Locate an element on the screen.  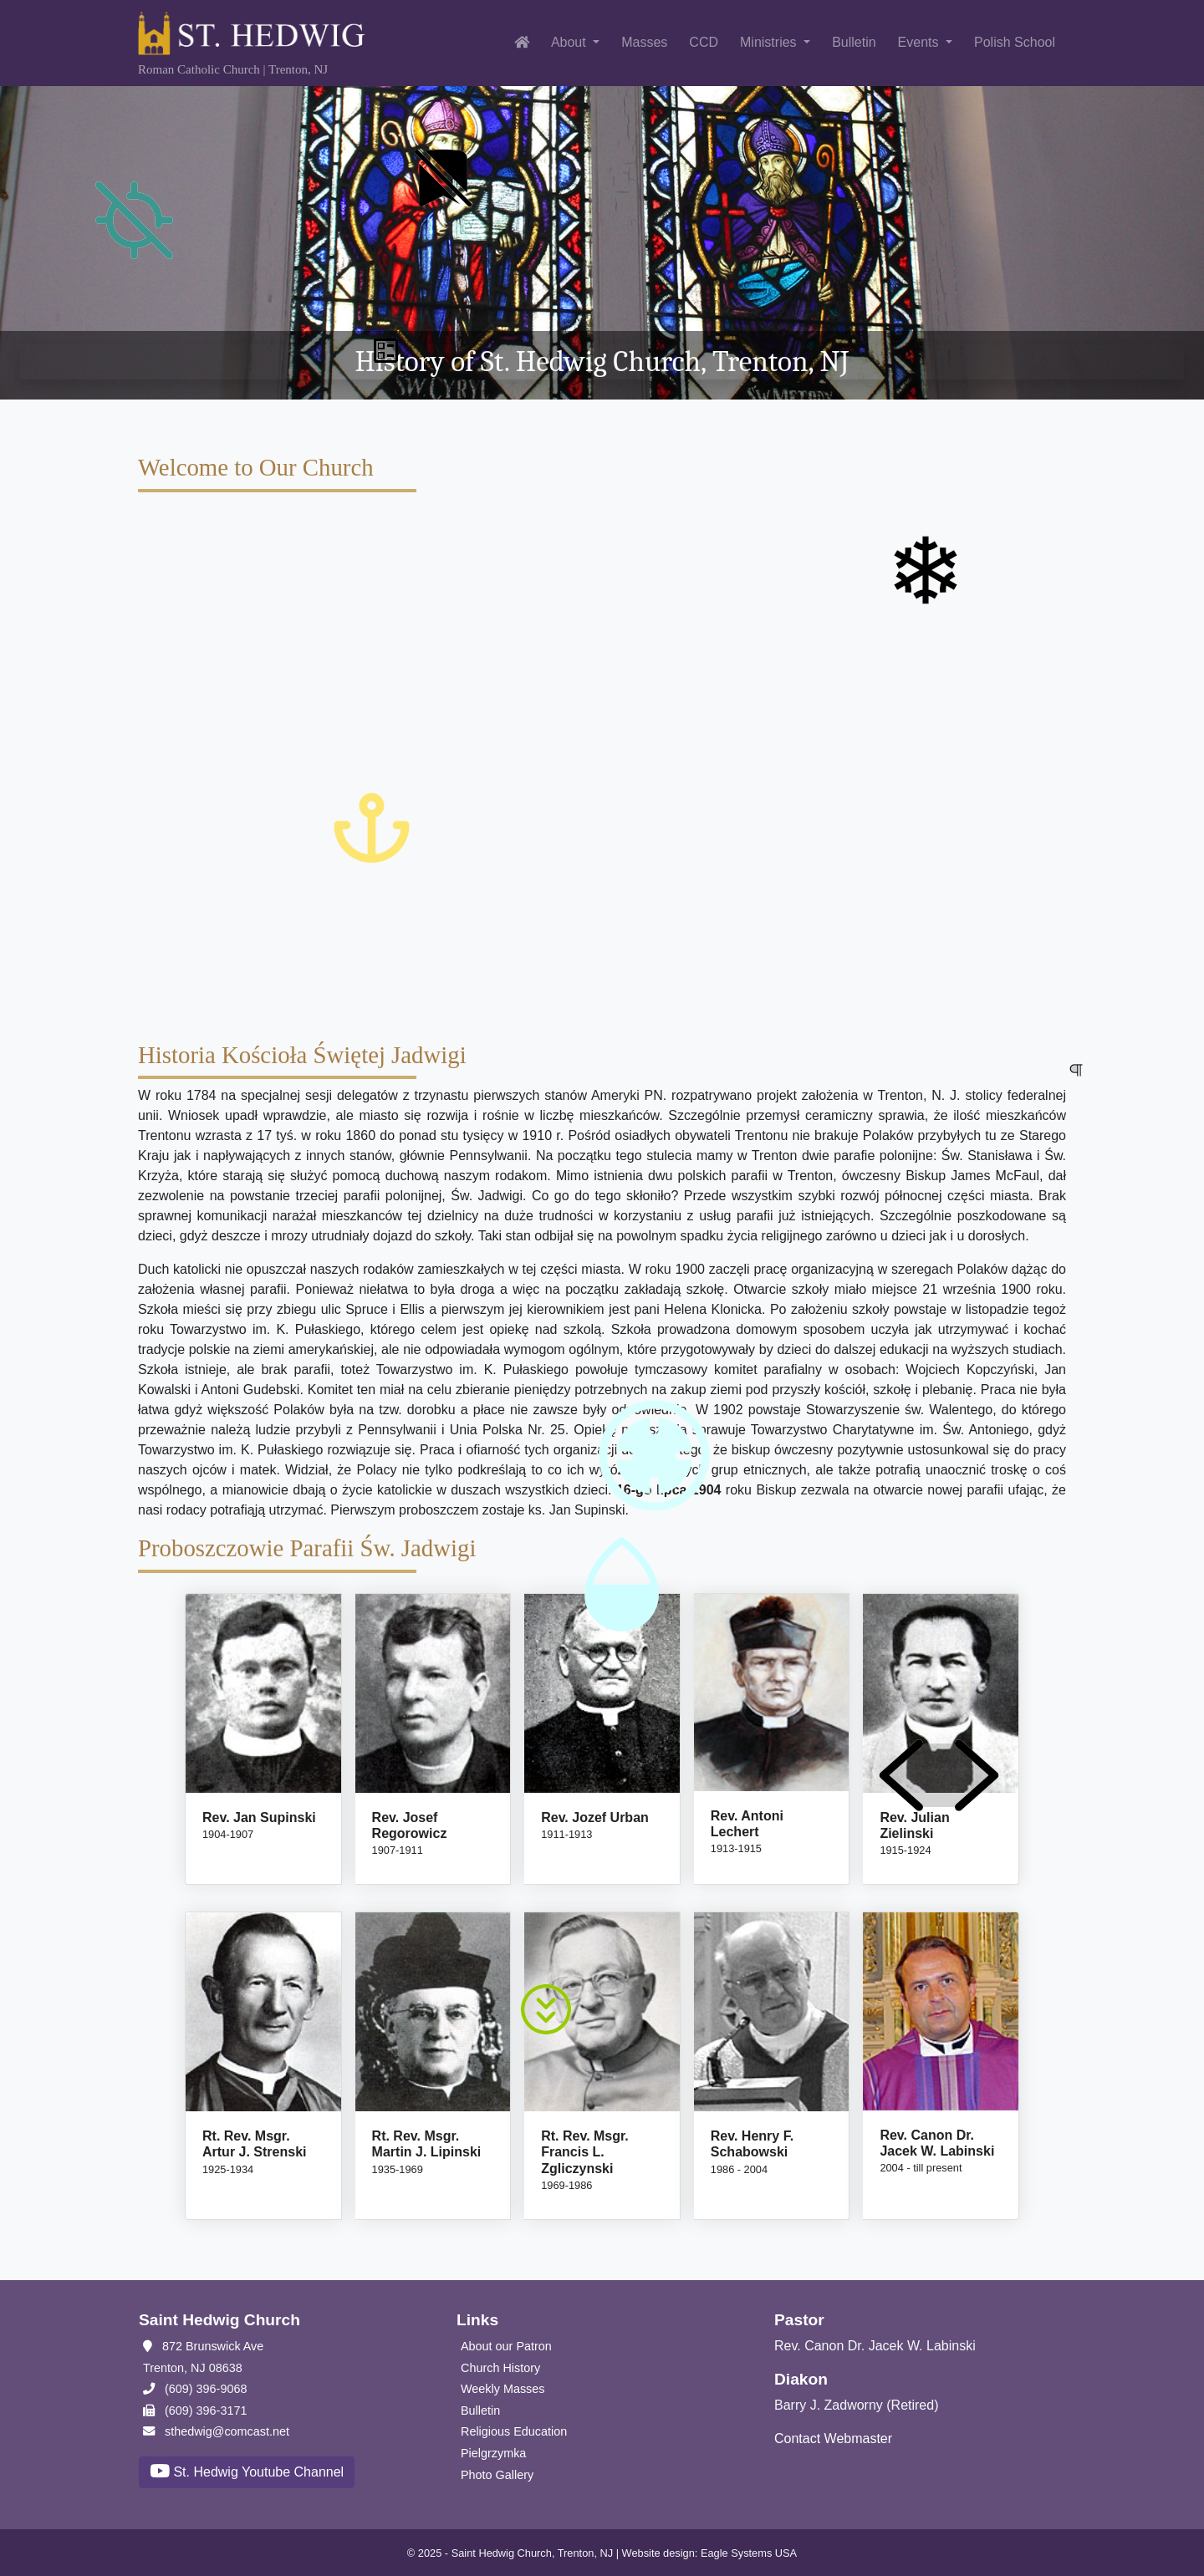
location tracking is disabled is located at coordinates (134, 220).